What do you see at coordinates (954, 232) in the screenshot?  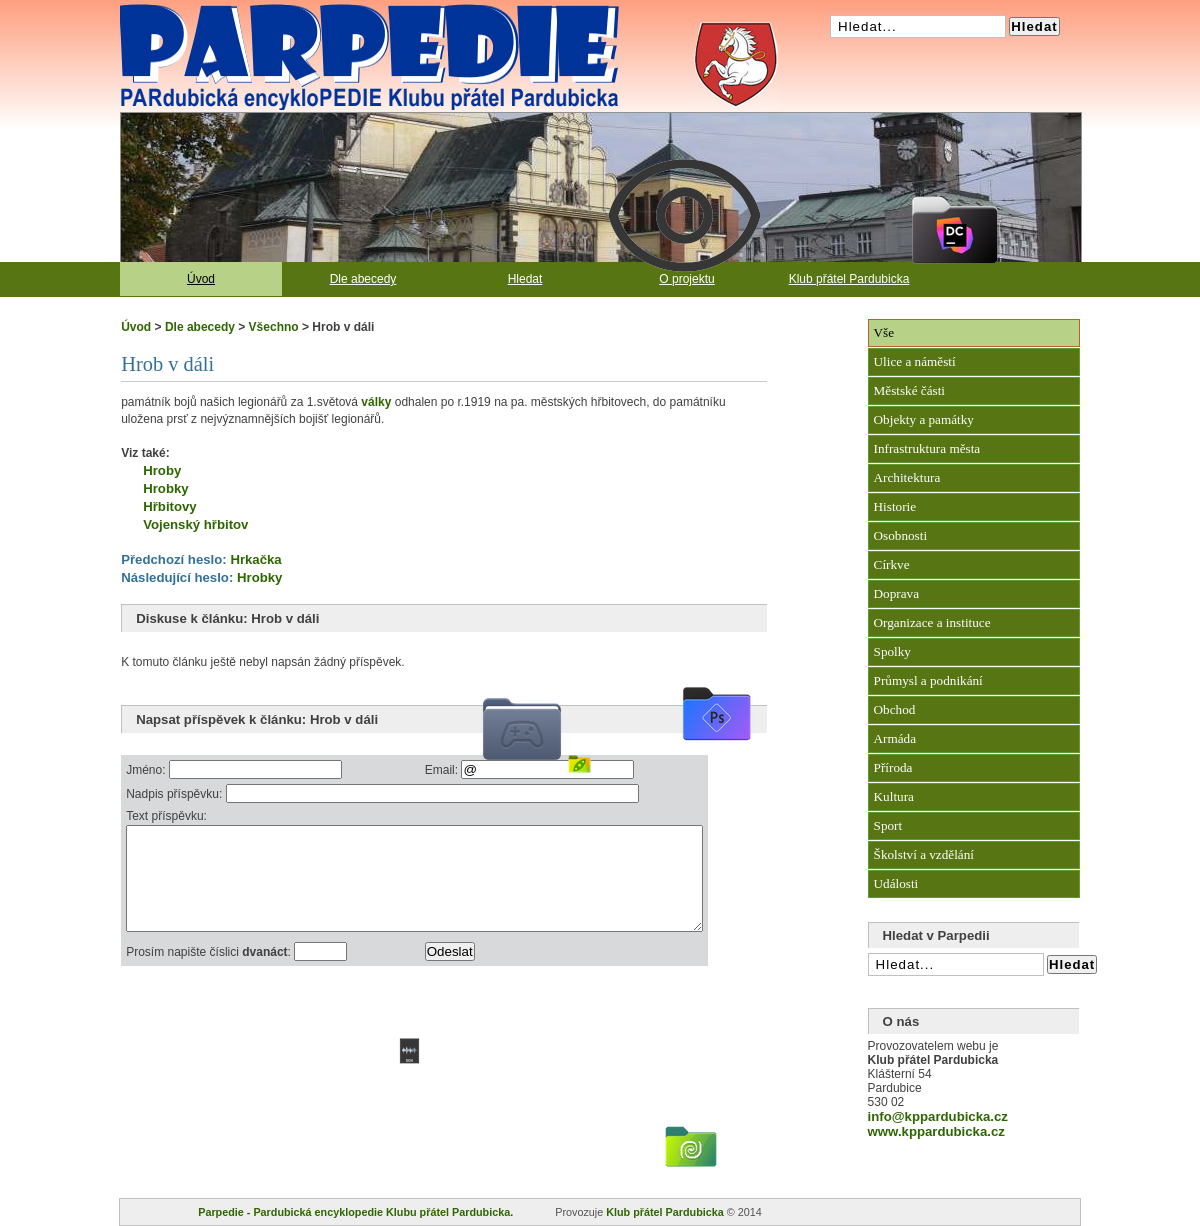 I see `open jetbrains dotcover project folder` at bounding box center [954, 232].